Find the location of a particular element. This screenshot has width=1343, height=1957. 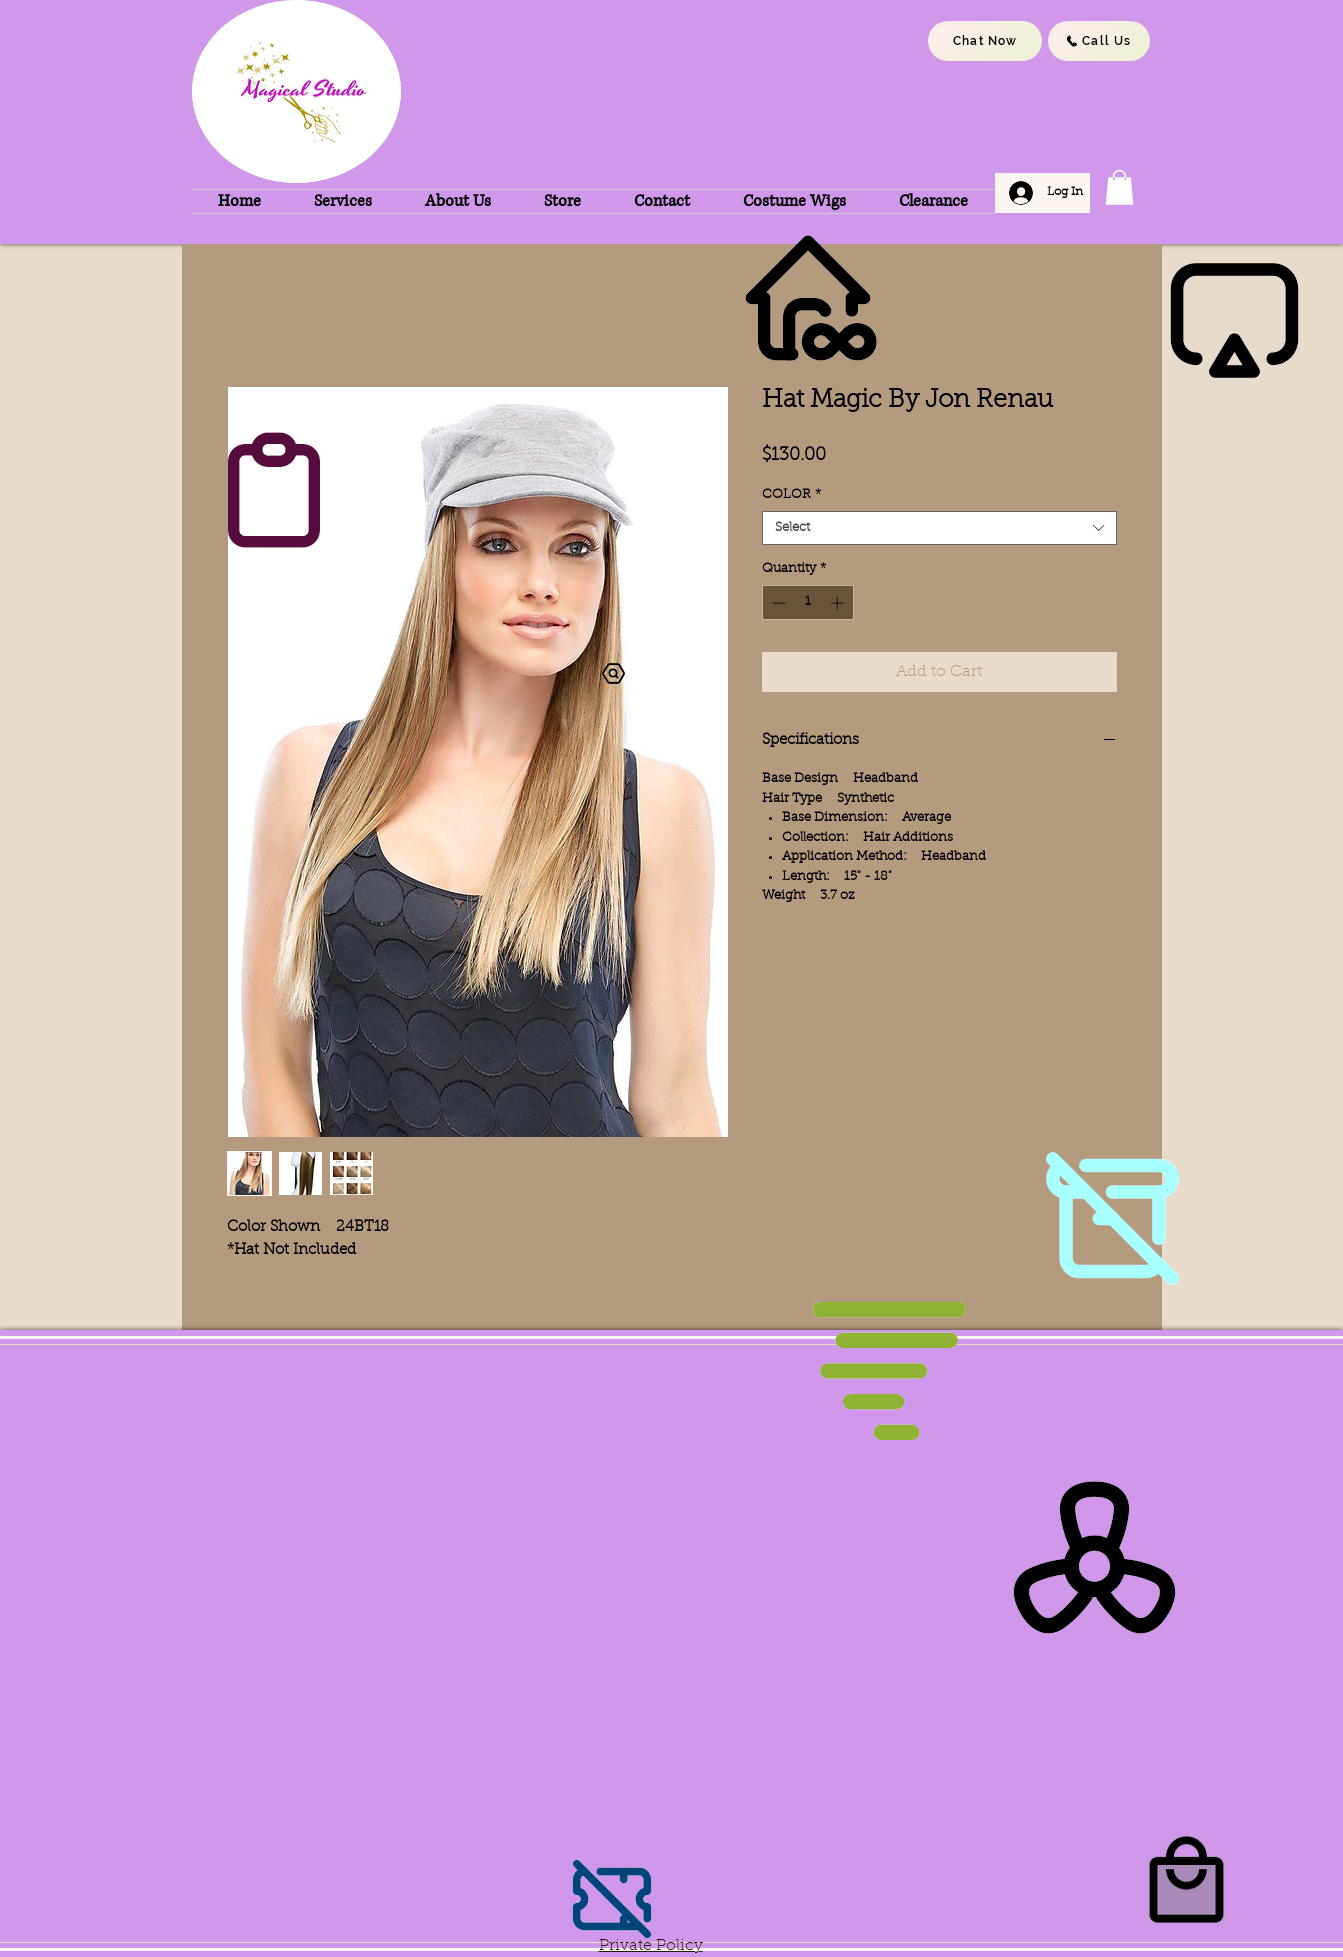

copy to clipboard is located at coordinates (274, 490).